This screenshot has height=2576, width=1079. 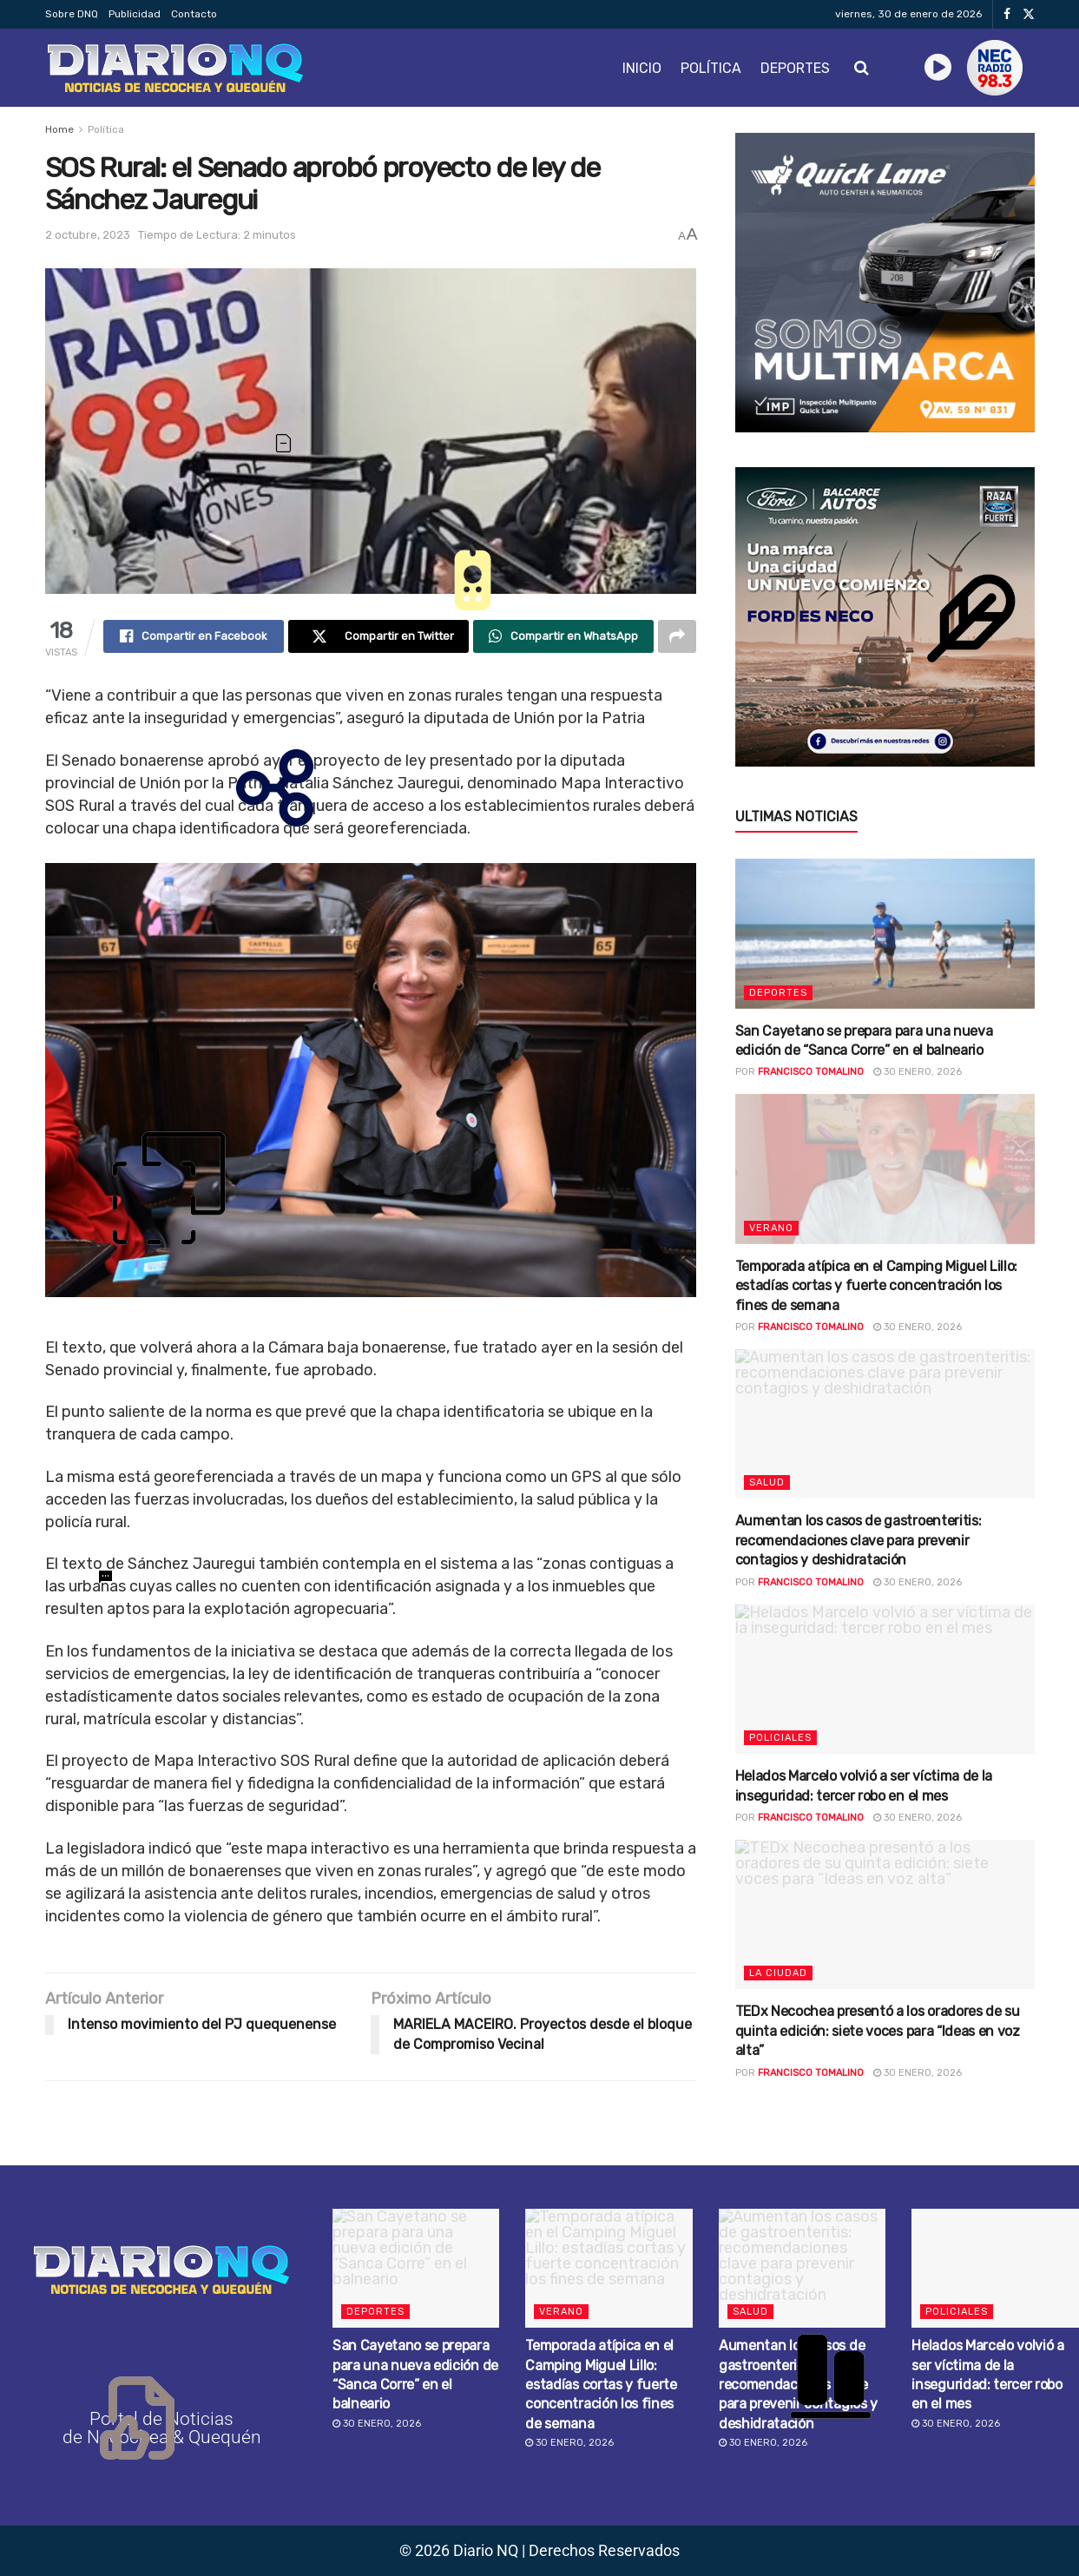 I want to click on bring selection to front layer, so click(x=168, y=1188).